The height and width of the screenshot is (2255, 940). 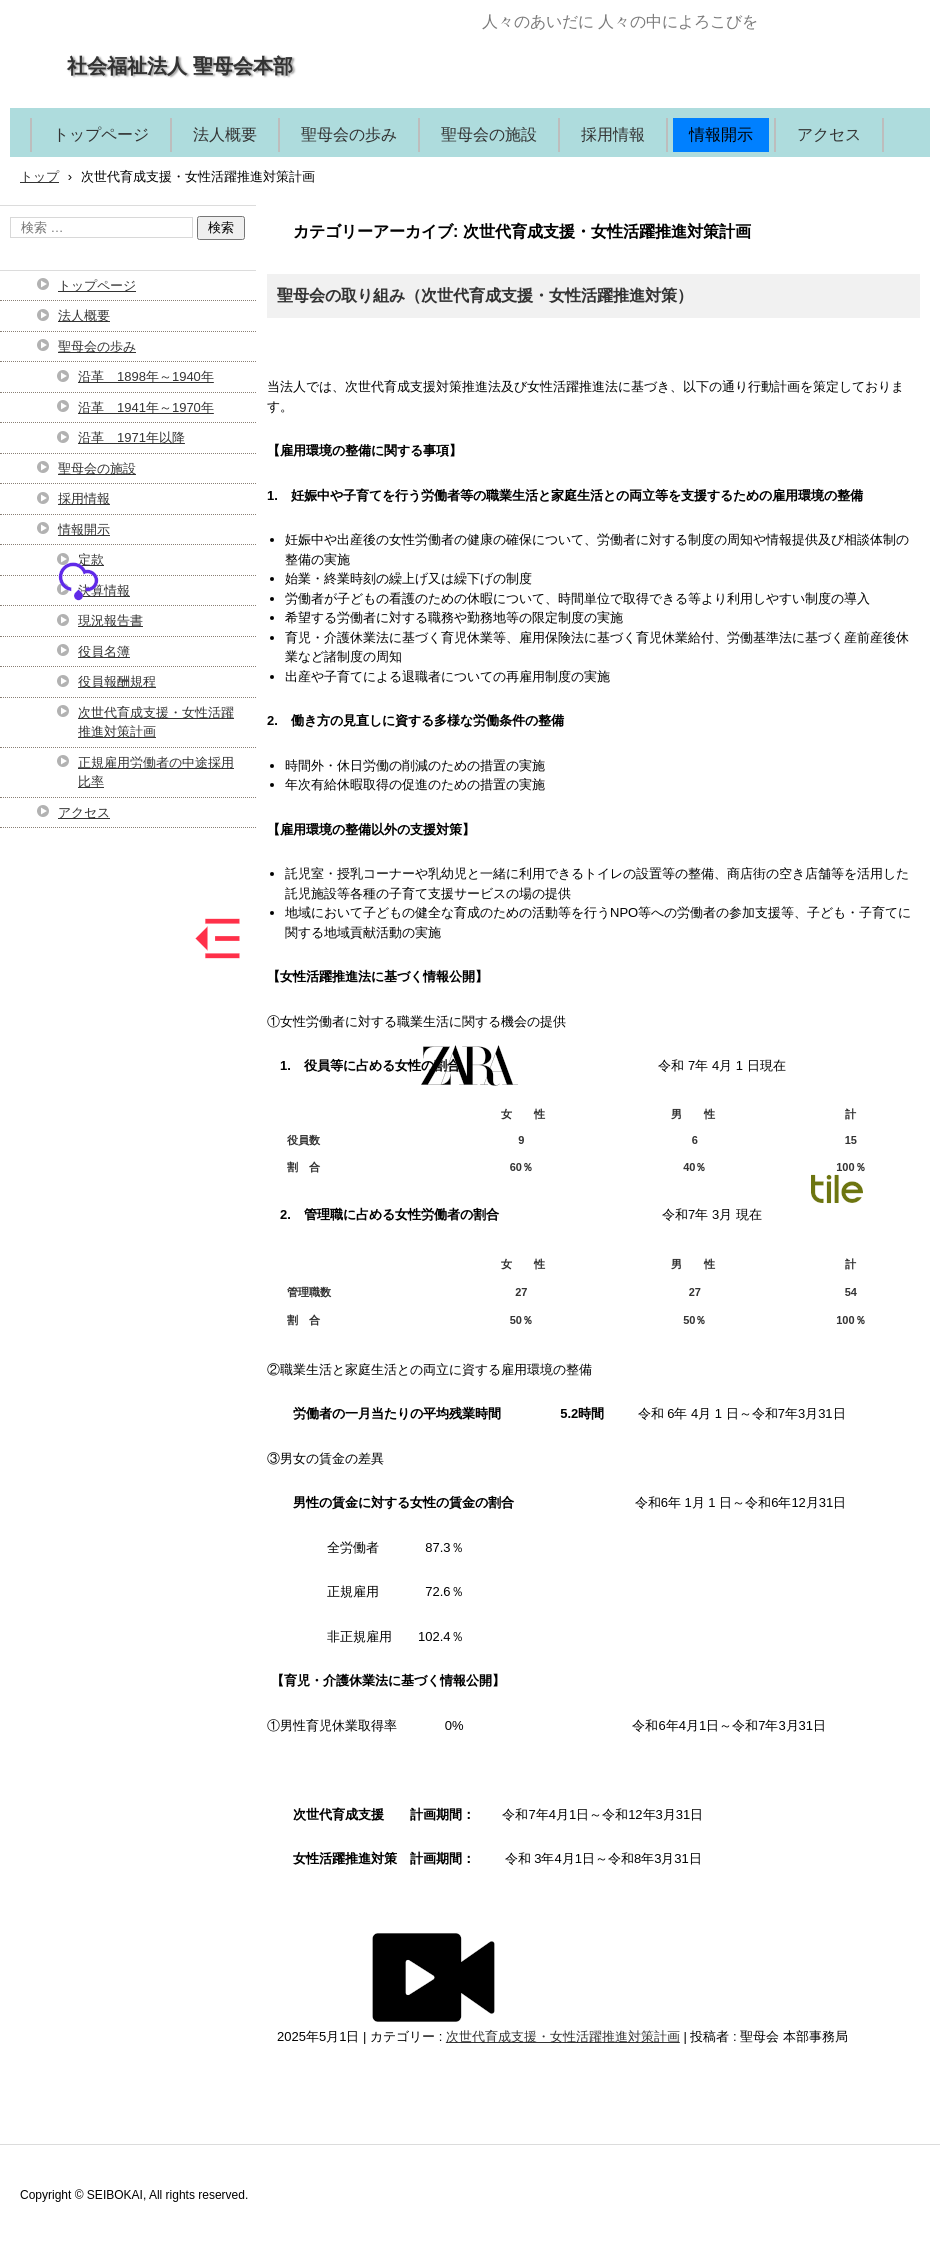 I want to click on collapse the sidebar menu, so click(x=217, y=938).